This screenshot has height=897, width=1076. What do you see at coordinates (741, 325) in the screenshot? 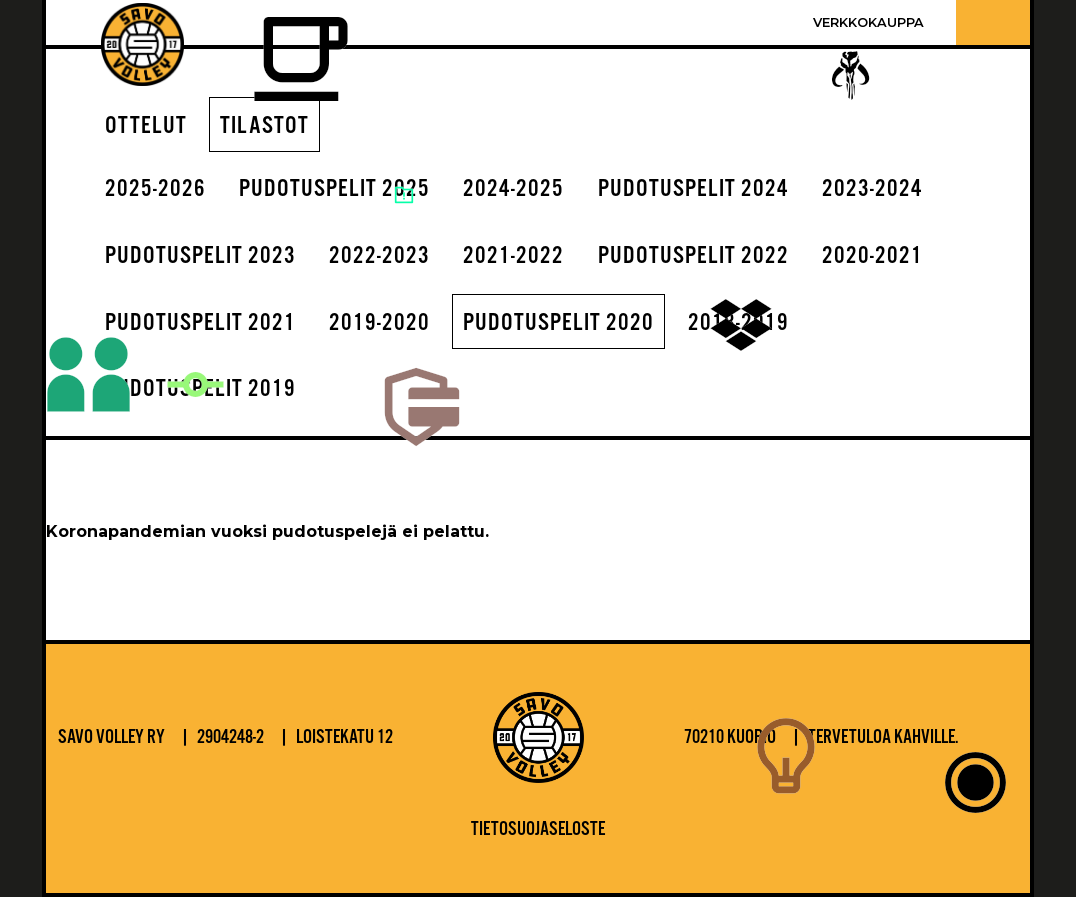
I see `open Dropbox cloud storage` at bounding box center [741, 325].